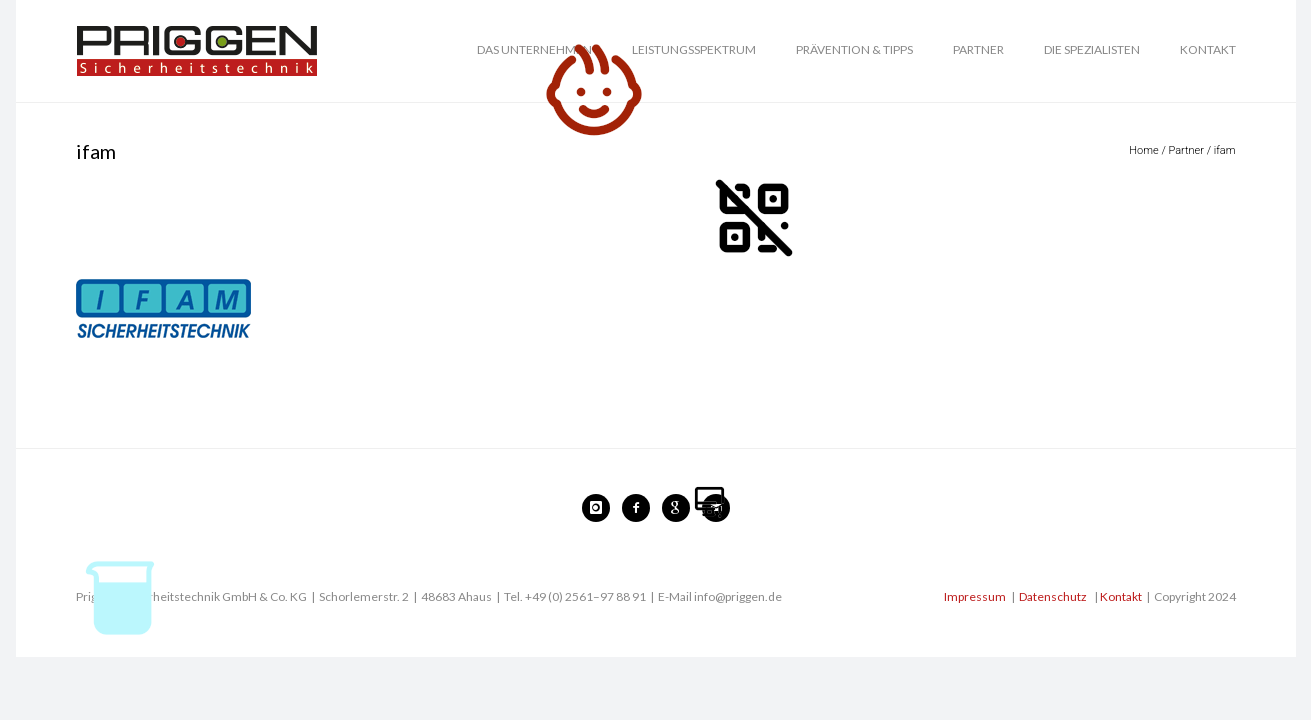 Image resolution: width=1311 pixels, height=720 pixels. Describe the element at coordinates (120, 598) in the screenshot. I see `access experimental or beta features` at that location.